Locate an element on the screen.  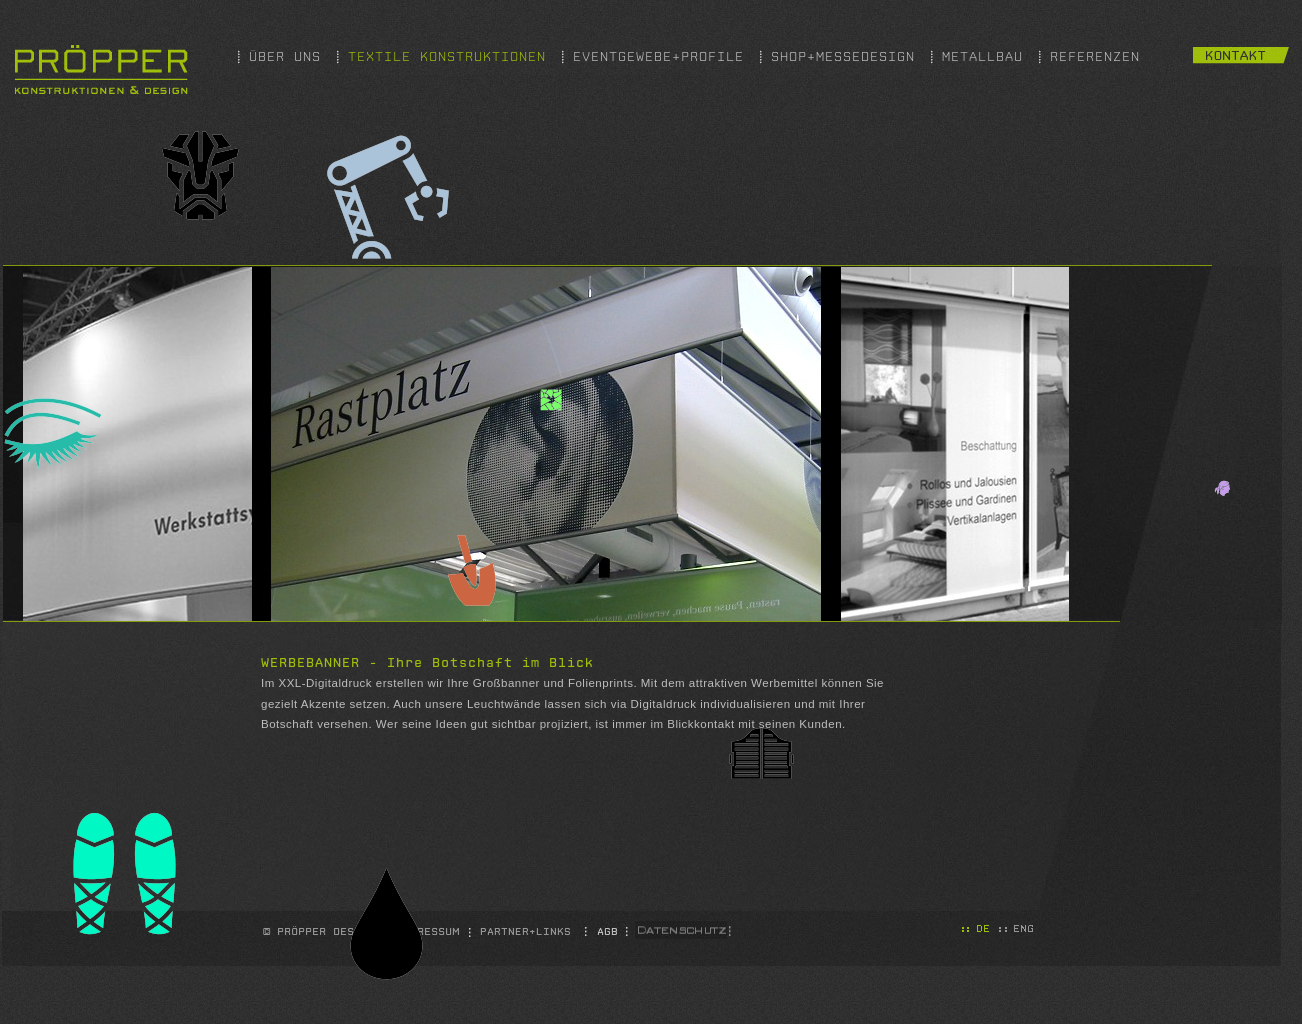
select spade suit in a card game is located at coordinates (469, 570).